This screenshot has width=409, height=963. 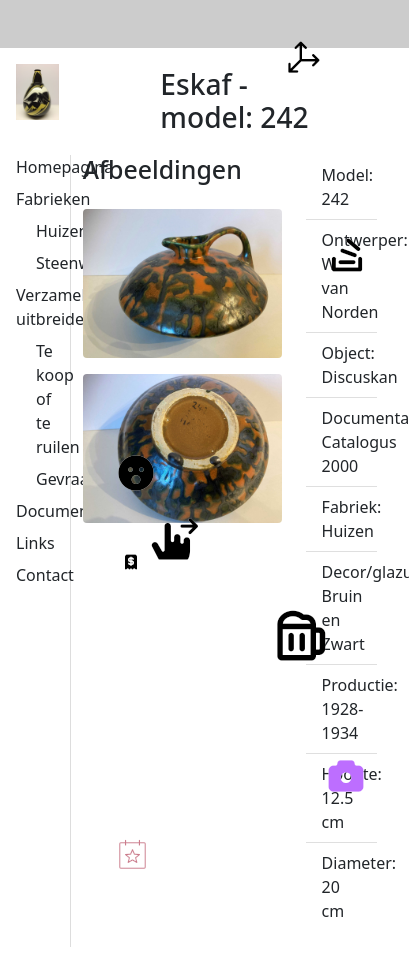 I want to click on swipe right to continue or proceed, so click(x=172, y=540).